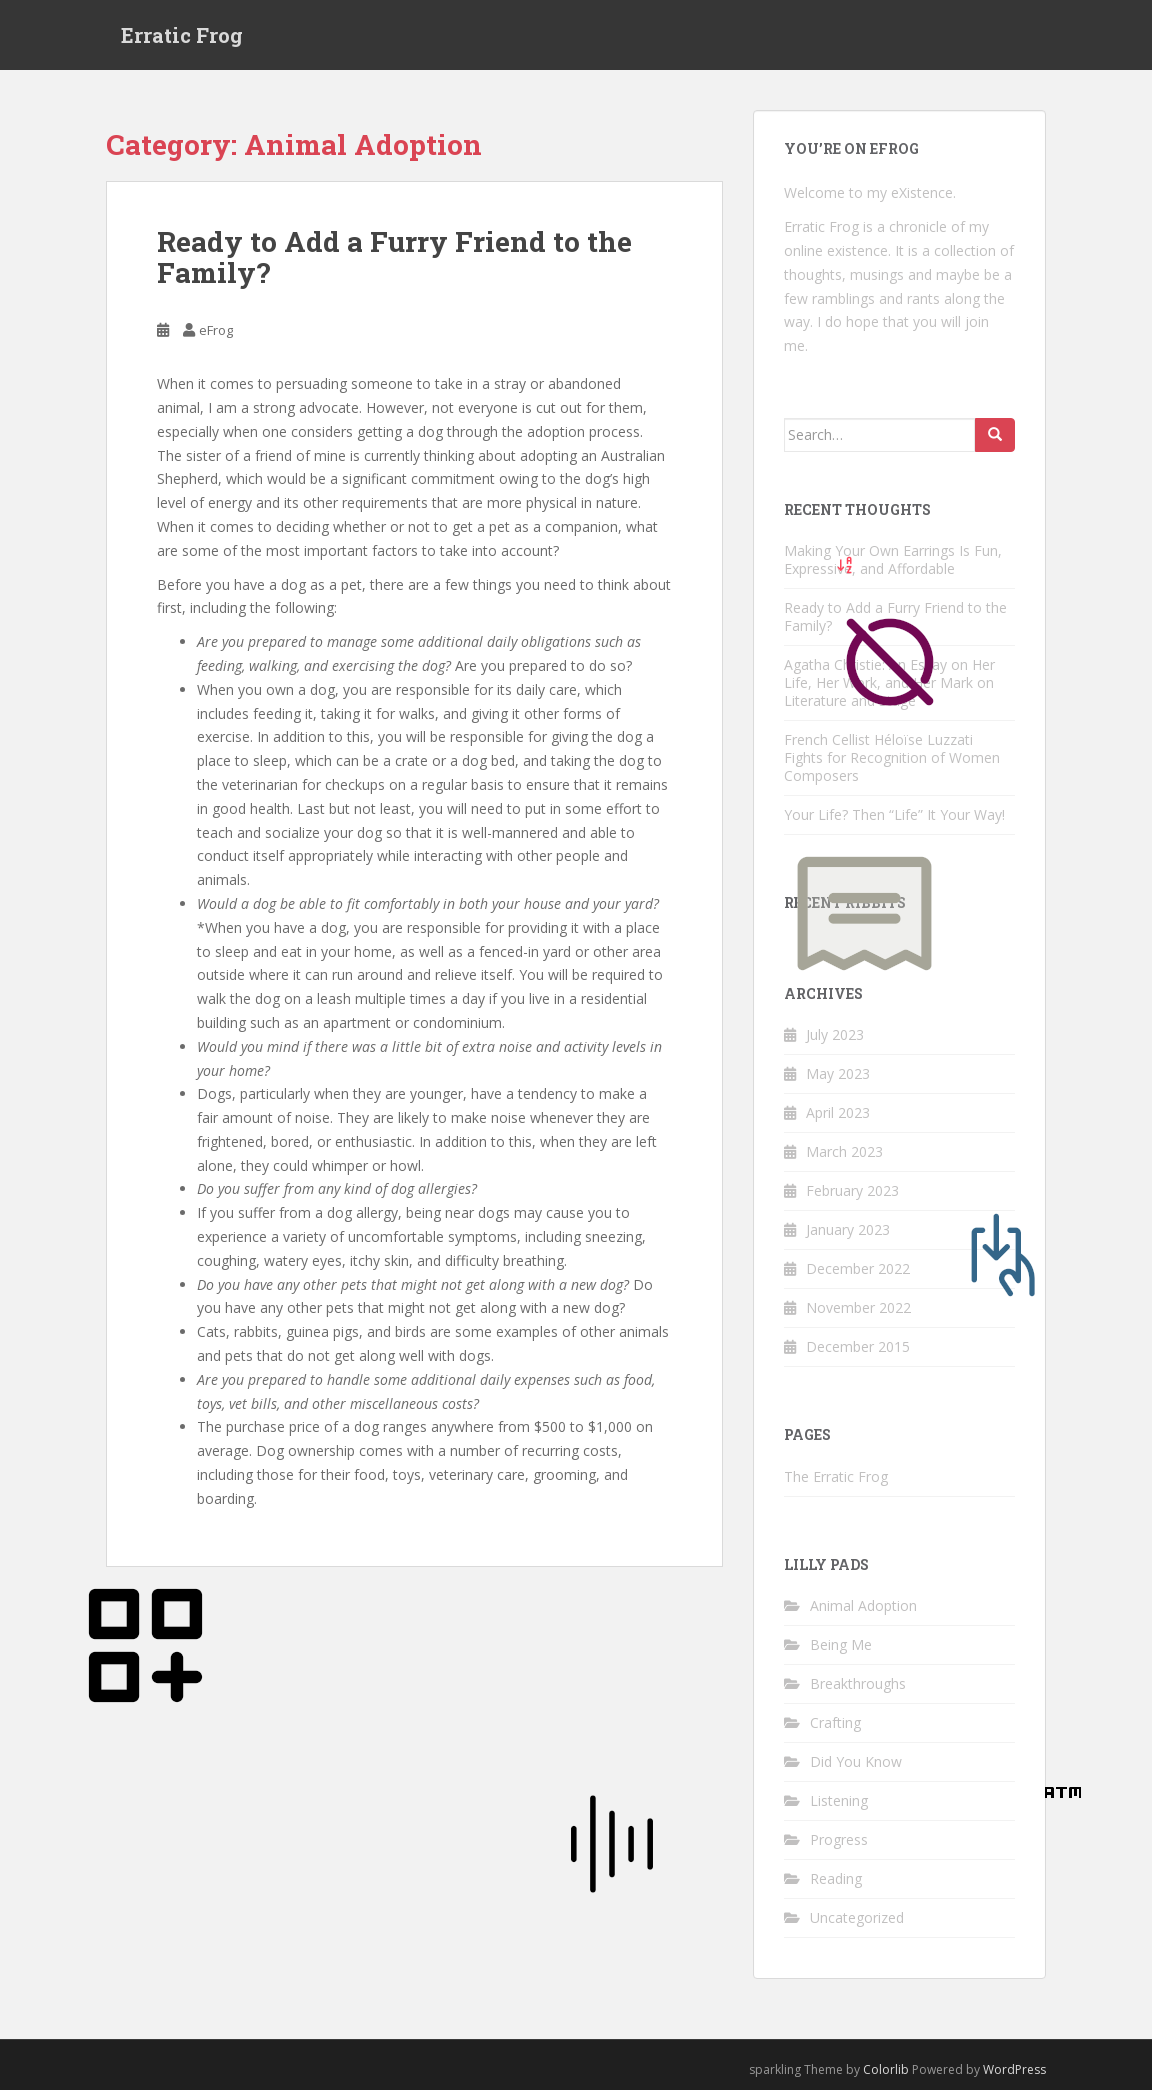  What do you see at coordinates (845, 565) in the screenshot?
I see `sort items alphabetically A to Z` at bounding box center [845, 565].